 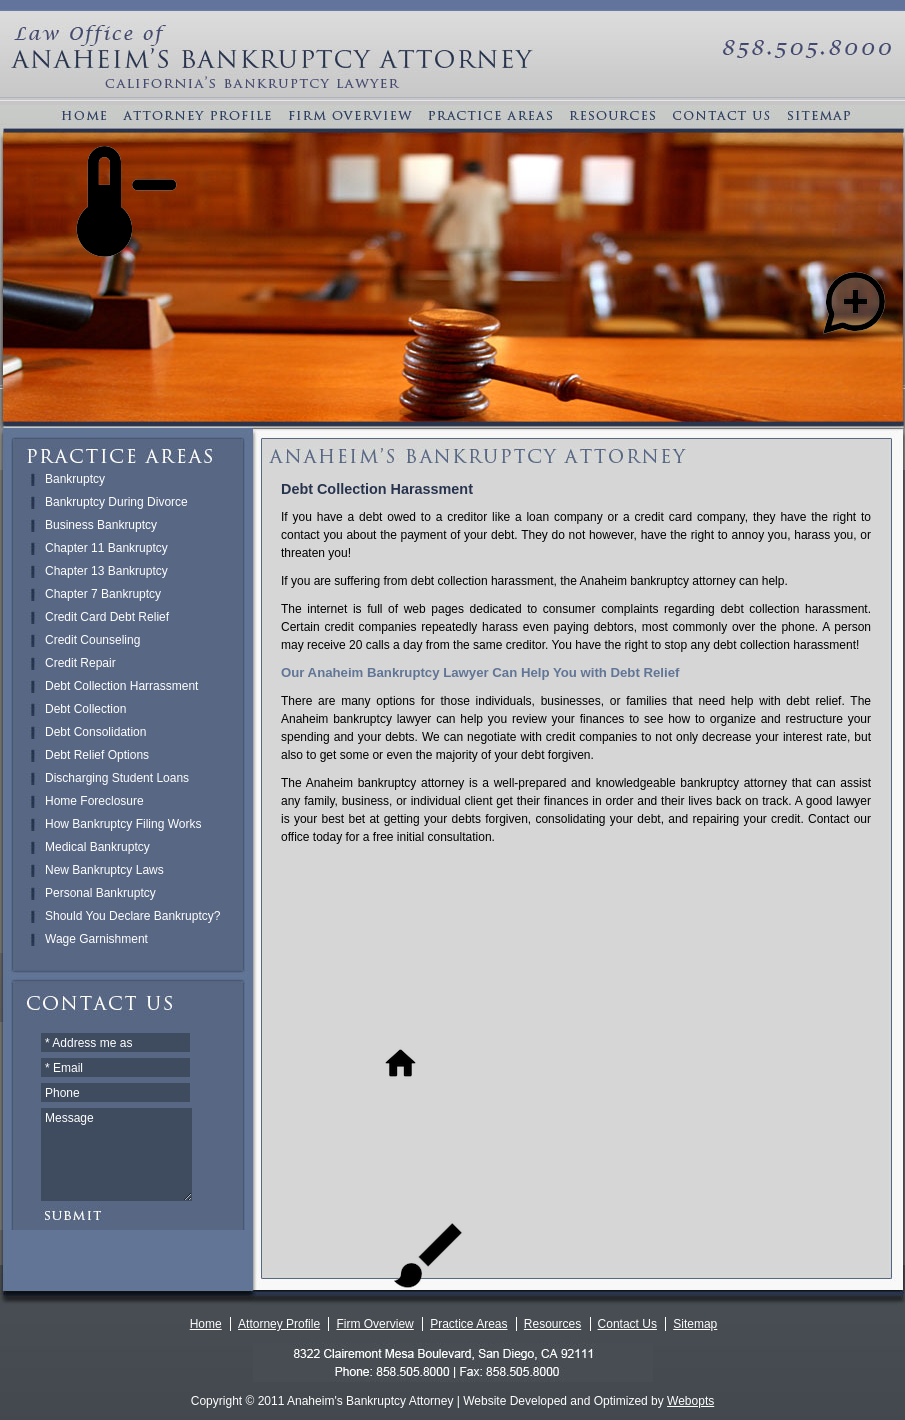 I want to click on decrease temperature setting, so click(x=115, y=201).